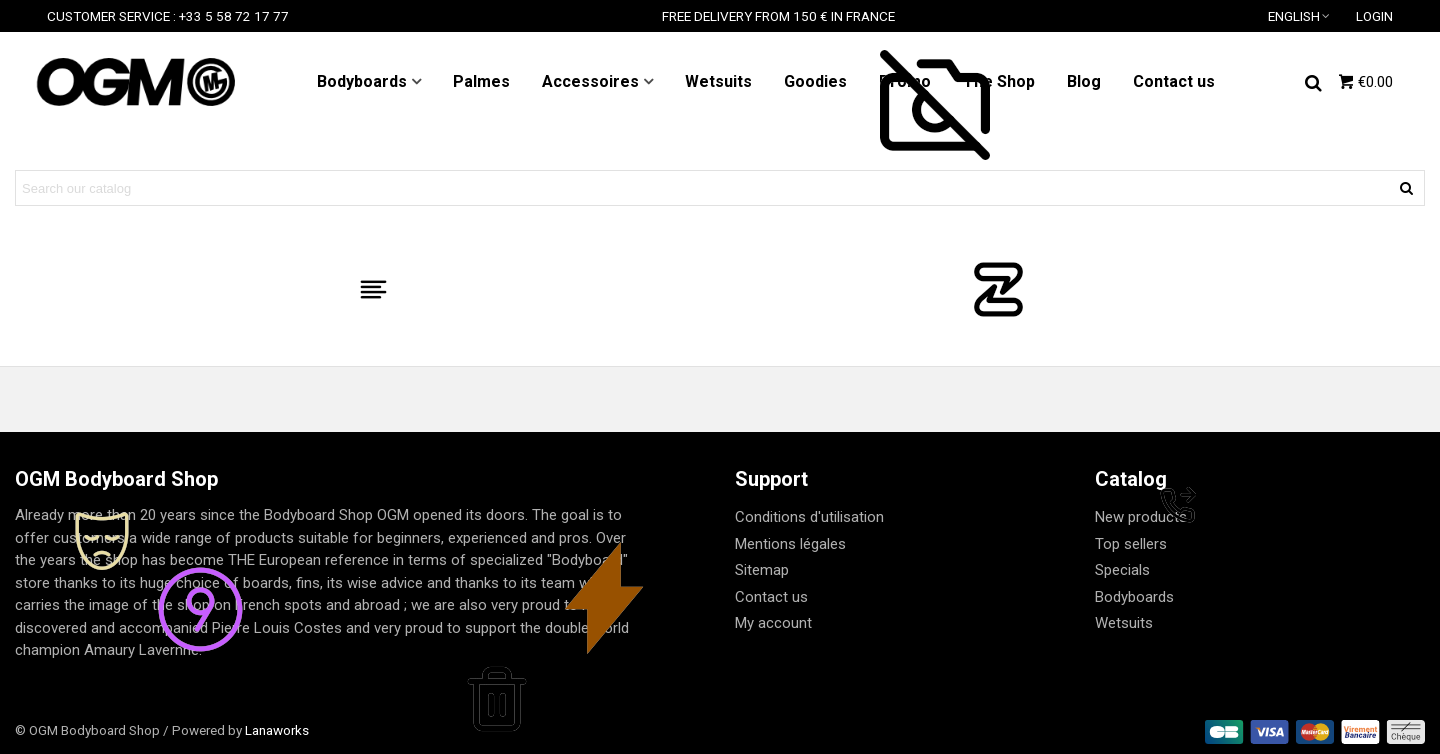 This screenshot has width=1440, height=754. What do you see at coordinates (998, 289) in the screenshot?
I see `open zulip messaging app` at bounding box center [998, 289].